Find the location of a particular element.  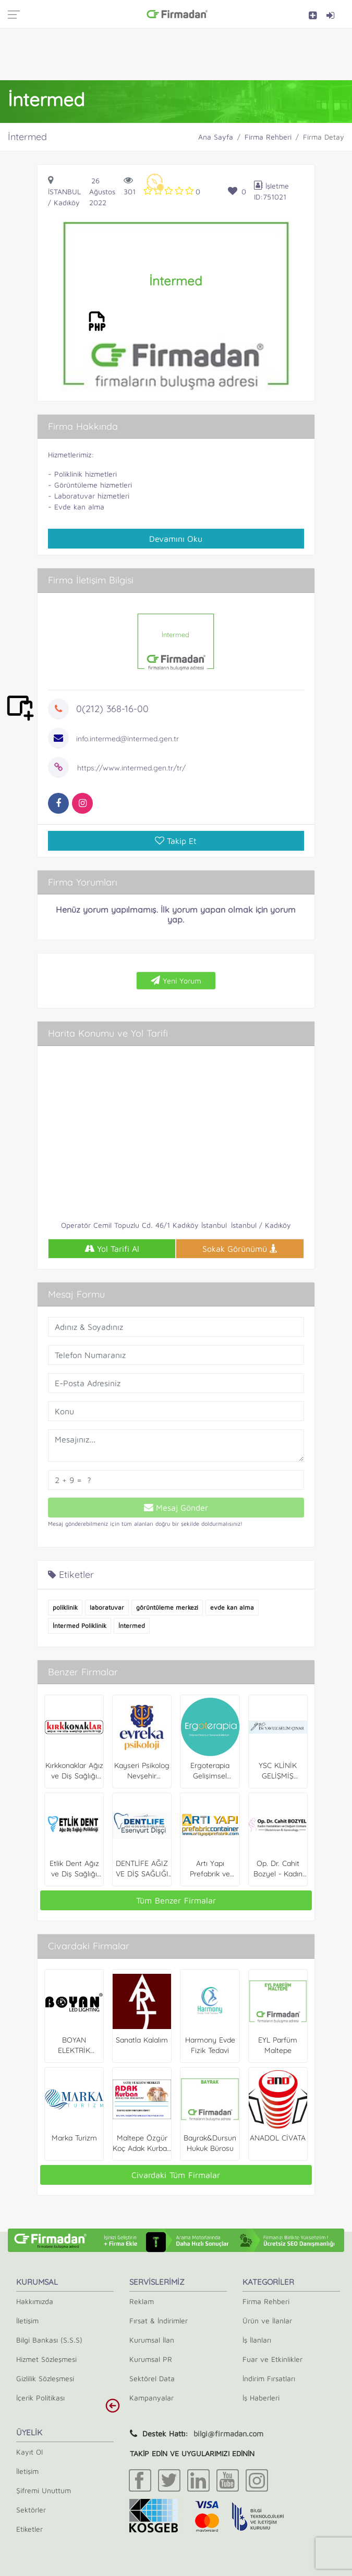

add a new device to your account is located at coordinates (20, 707).